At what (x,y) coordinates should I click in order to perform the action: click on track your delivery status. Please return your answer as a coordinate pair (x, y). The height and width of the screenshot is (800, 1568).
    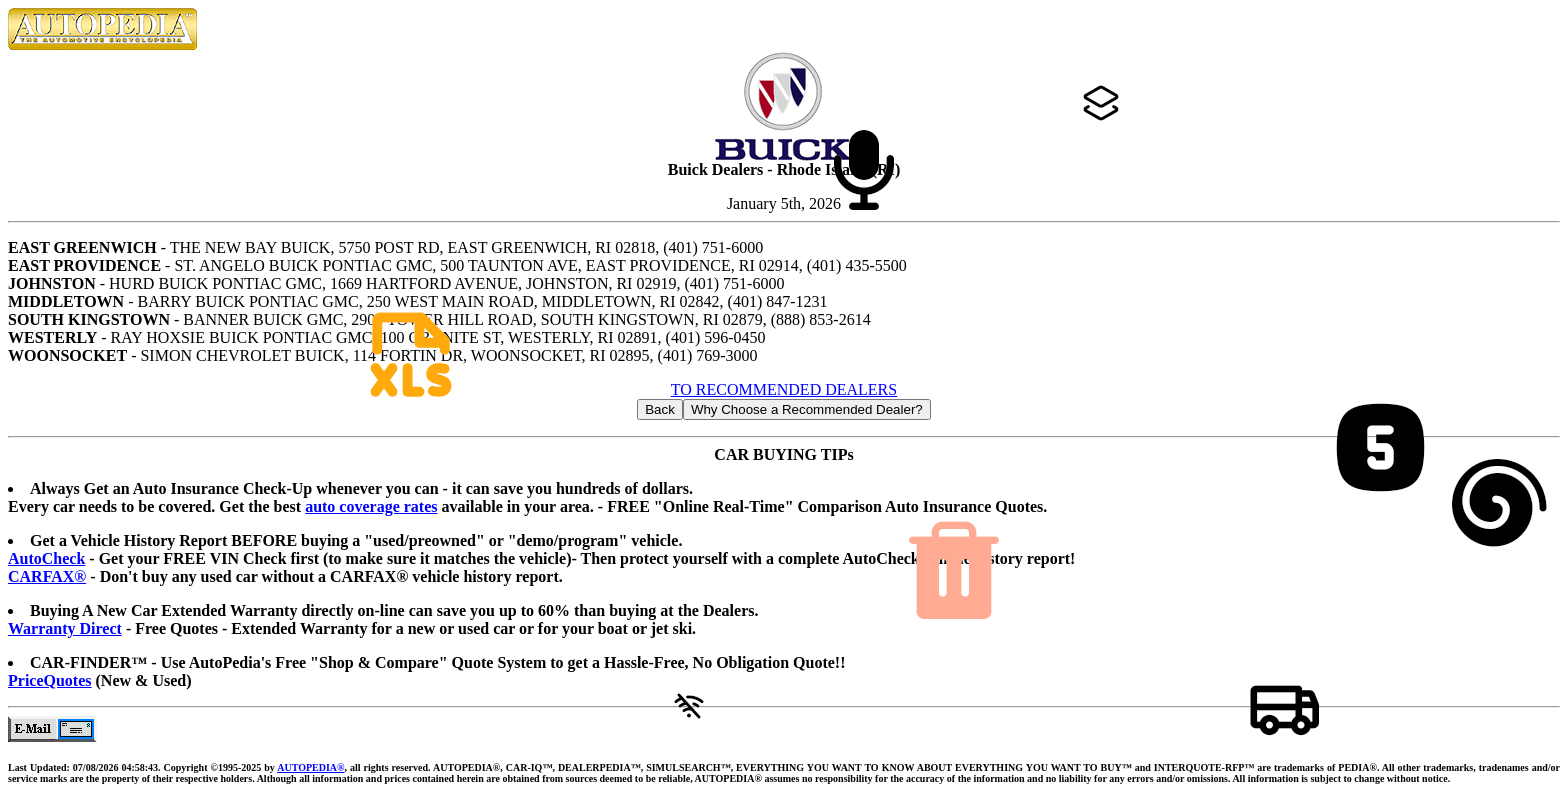
    Looking at the image, I should click on (1283, 707).